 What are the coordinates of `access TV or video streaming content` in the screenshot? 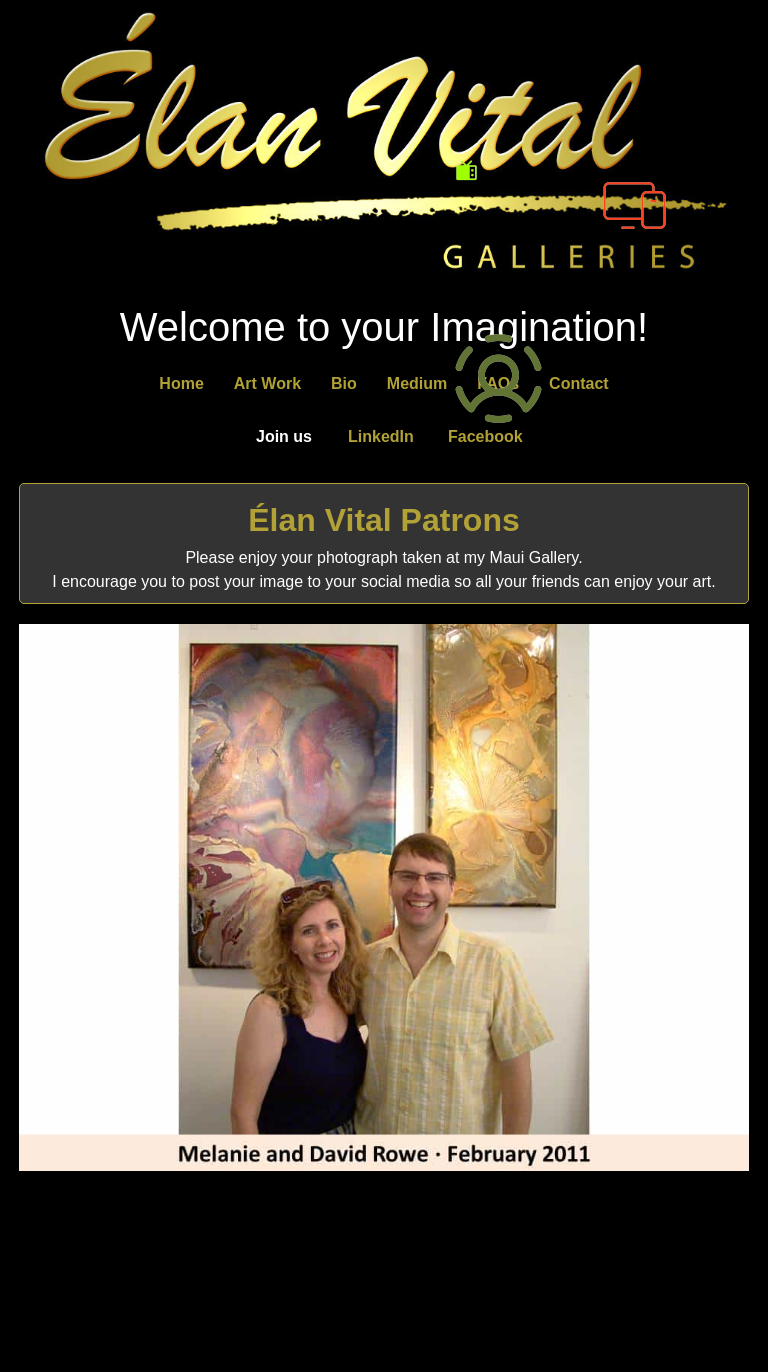 It's located at (466, 171).